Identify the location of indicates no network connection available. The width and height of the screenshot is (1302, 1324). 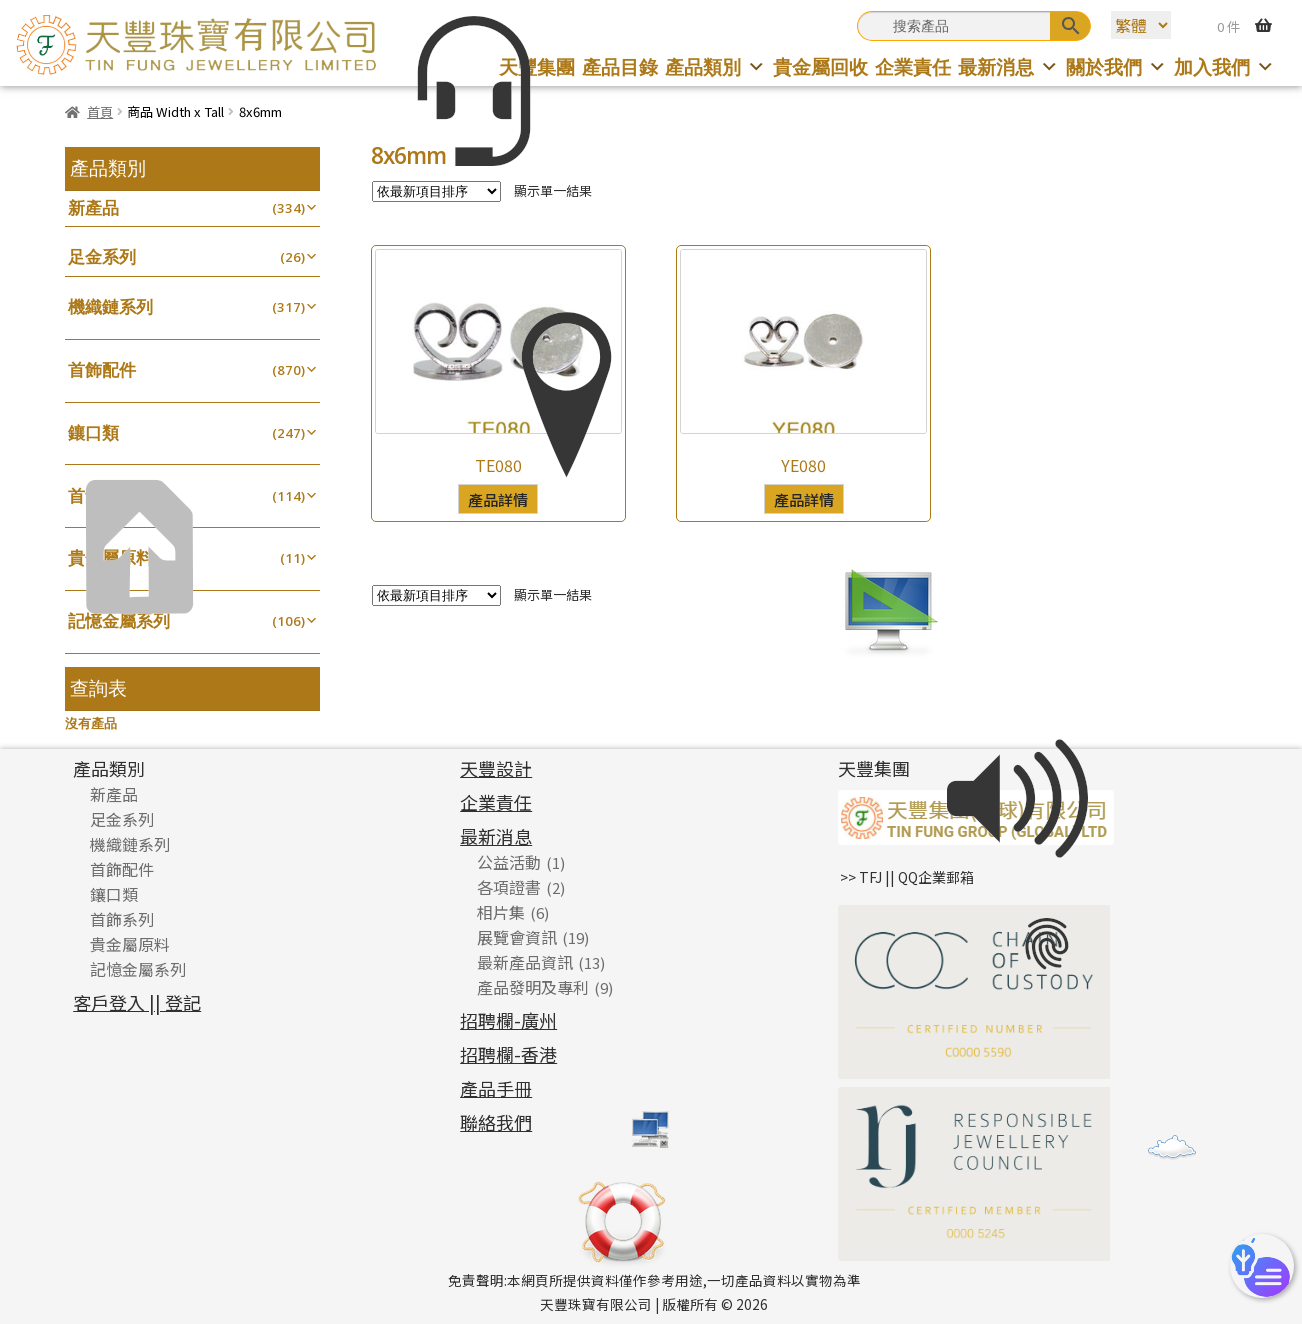
(650, 1129).